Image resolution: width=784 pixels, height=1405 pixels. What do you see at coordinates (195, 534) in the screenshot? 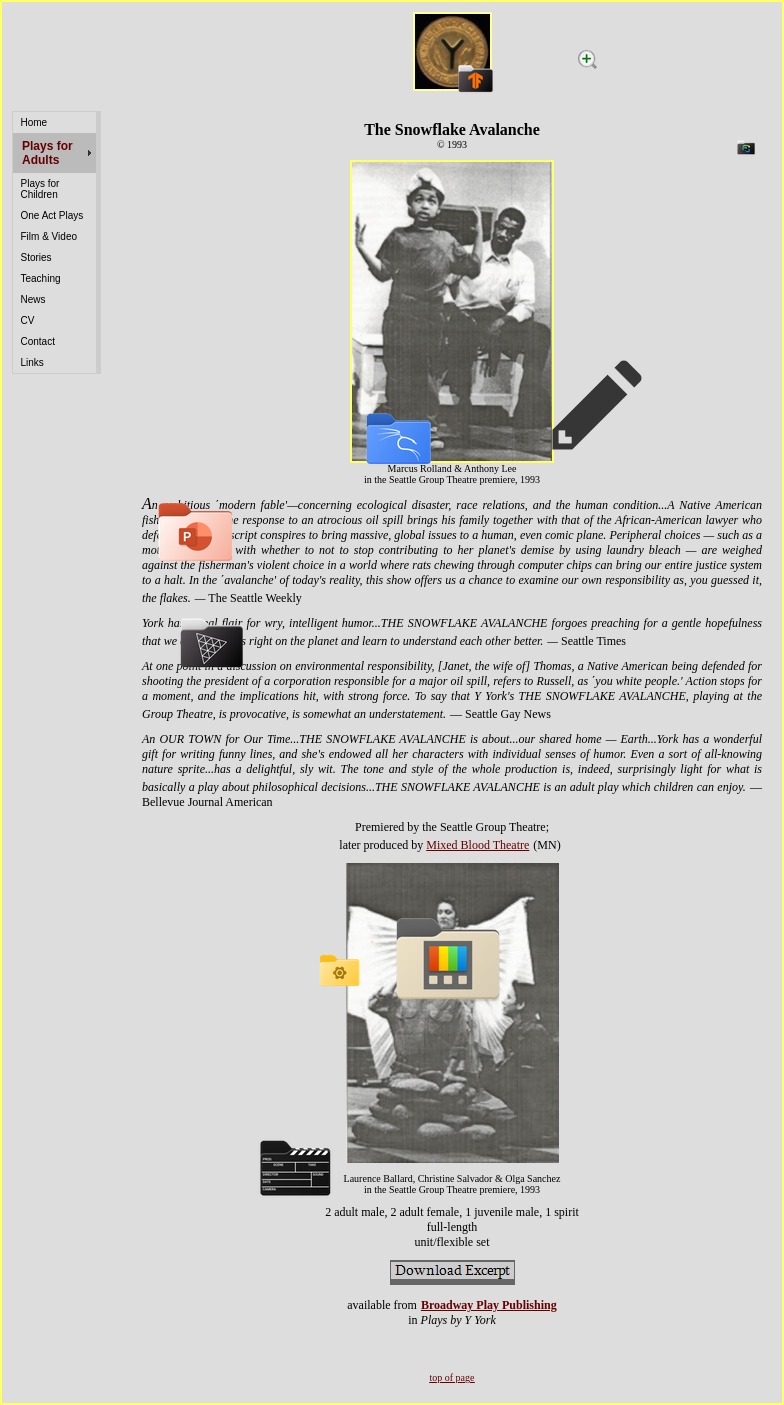
I see `open folder containing PowerPoint files` at bounding box center [195, 534].